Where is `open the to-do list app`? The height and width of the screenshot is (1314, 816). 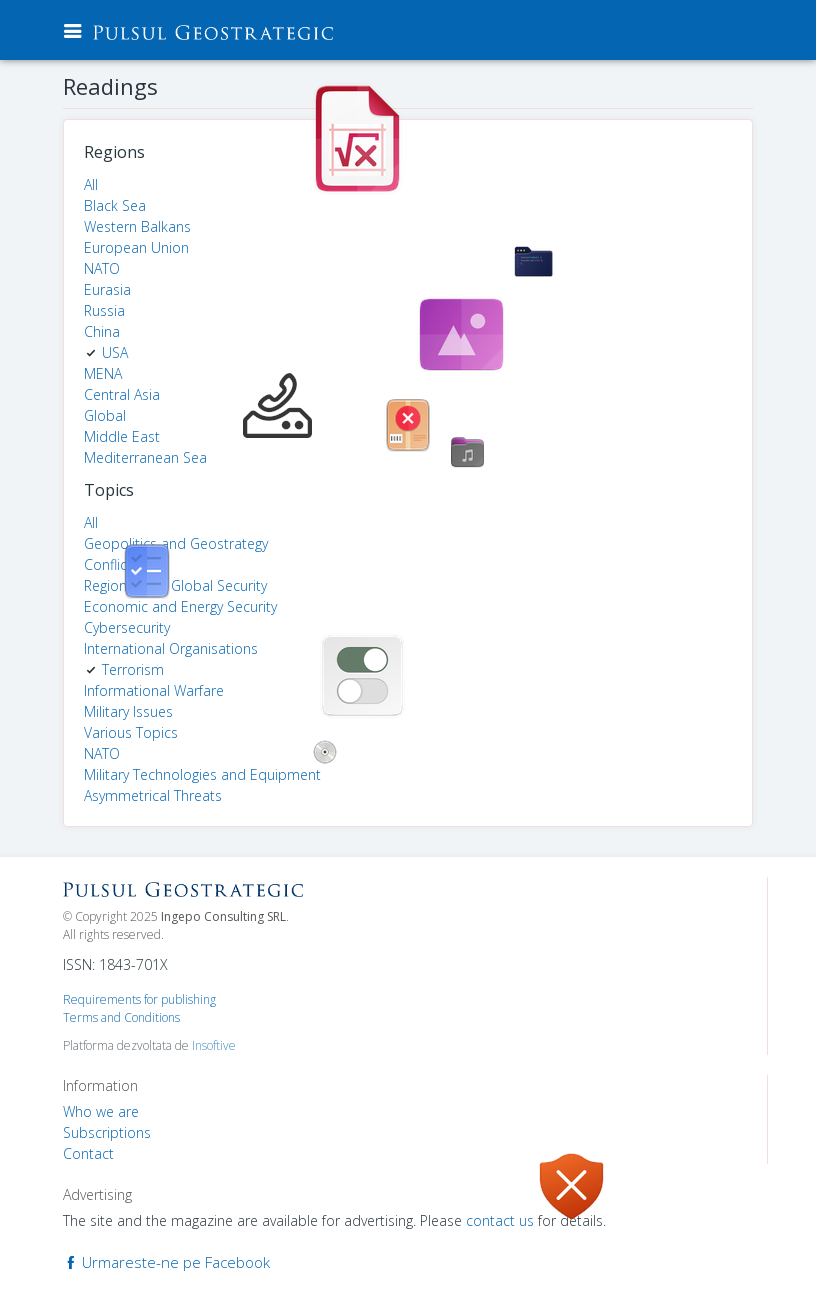
open the to-do list app is located at coordinates (147, 571).